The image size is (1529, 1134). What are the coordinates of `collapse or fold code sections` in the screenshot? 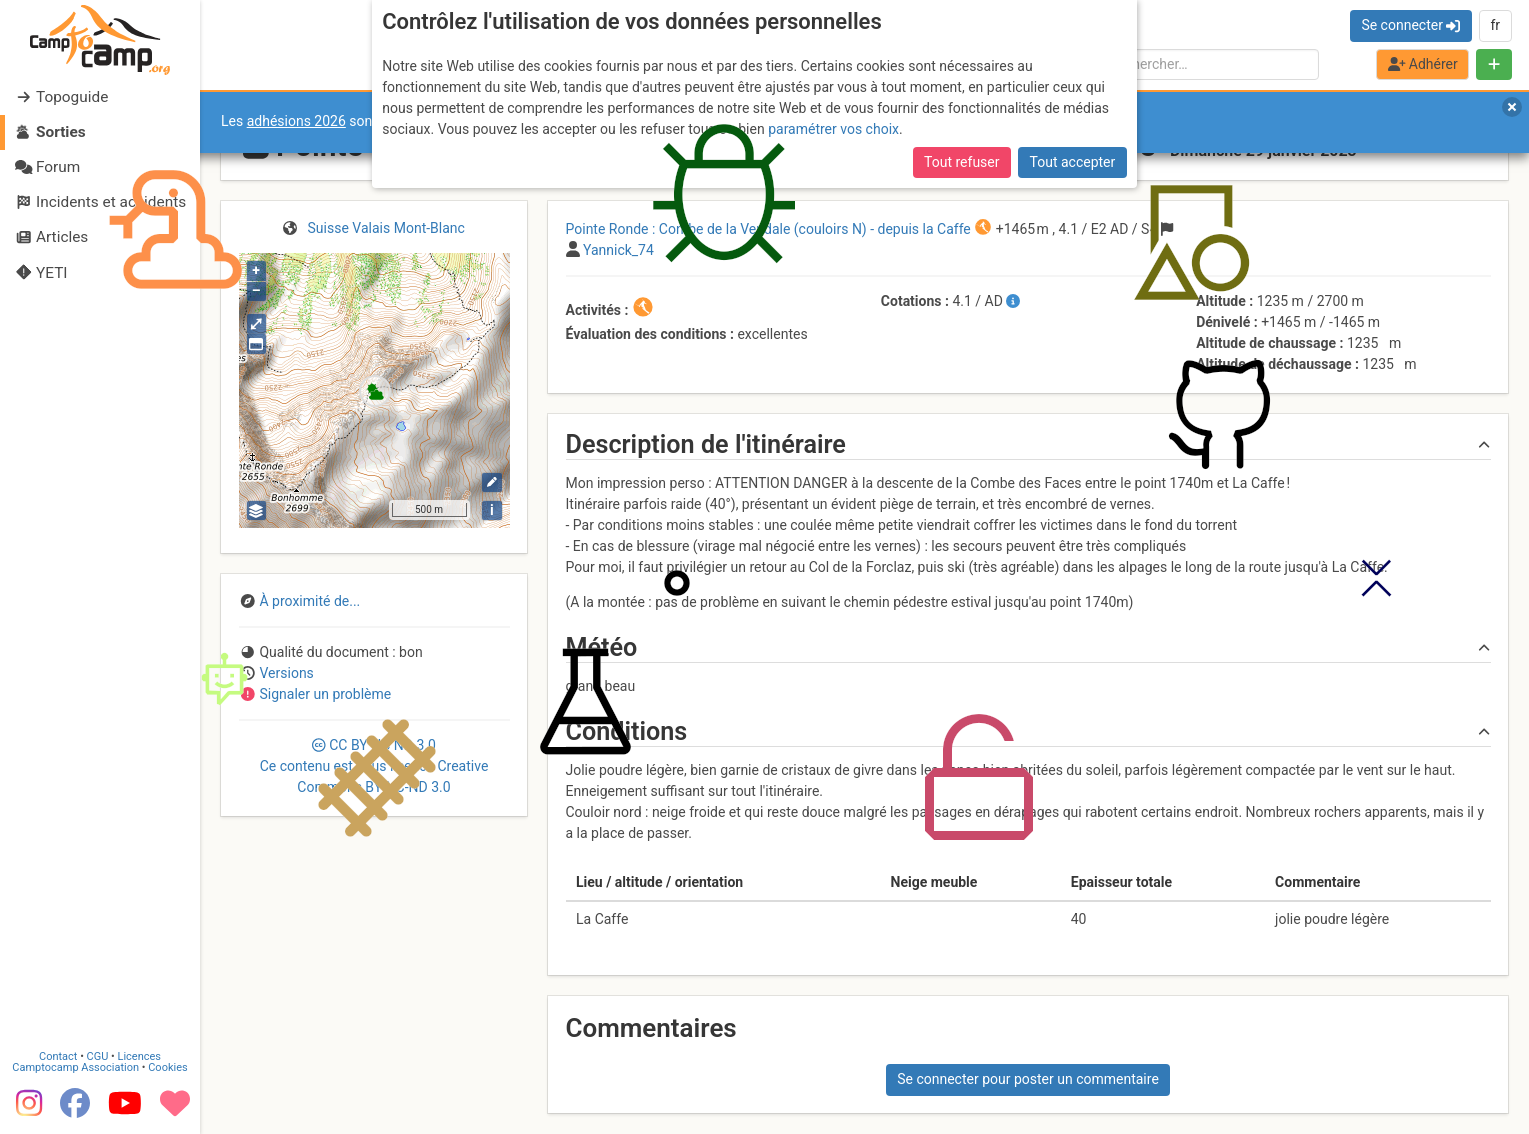 It's located at (1376, 577).